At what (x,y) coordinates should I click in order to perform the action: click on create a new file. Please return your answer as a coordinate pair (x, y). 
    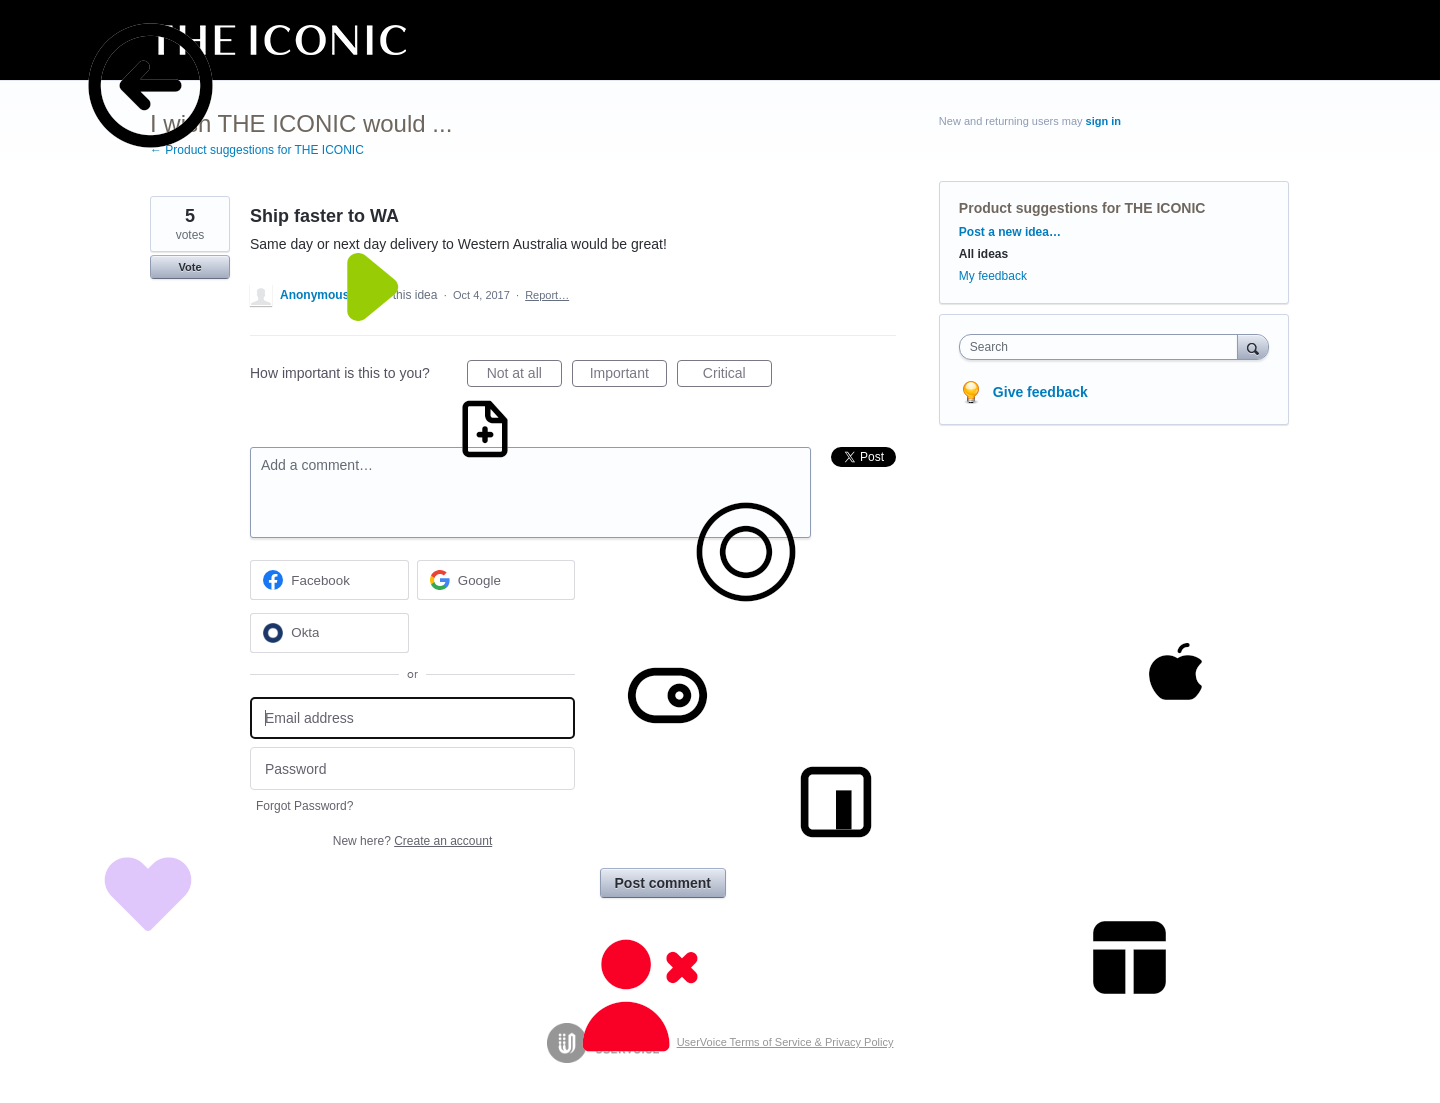
    Looking at the image, I should click on (485, 429).